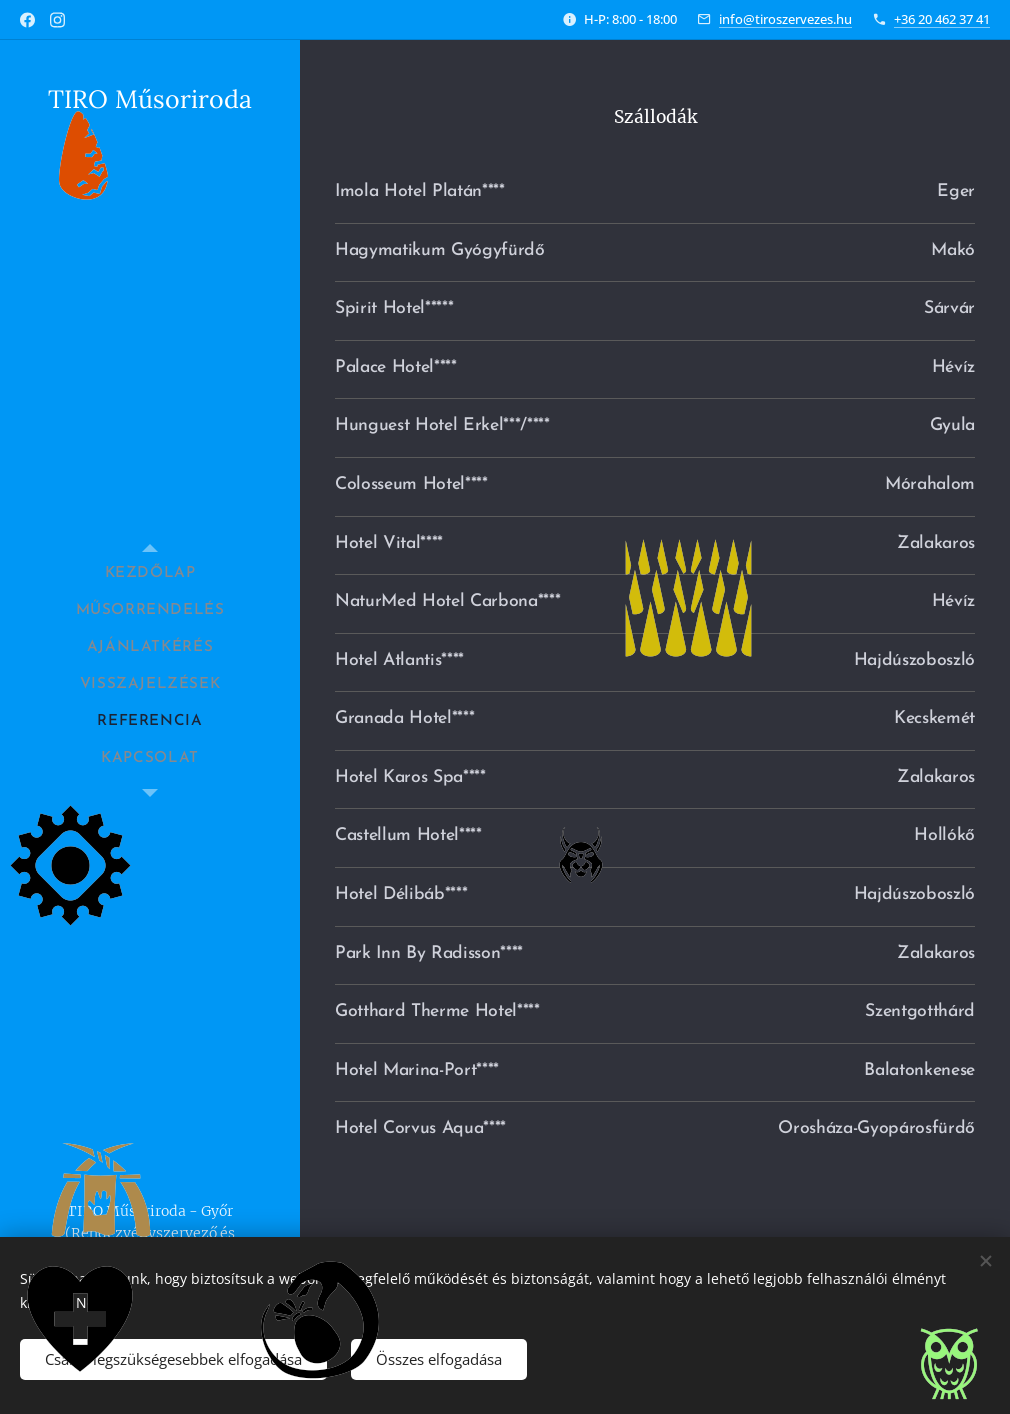 The image size is (1010, 1414). Describe the element at coordinates (80, 1319) in the screenshot. I see `add to favorites` at that location.